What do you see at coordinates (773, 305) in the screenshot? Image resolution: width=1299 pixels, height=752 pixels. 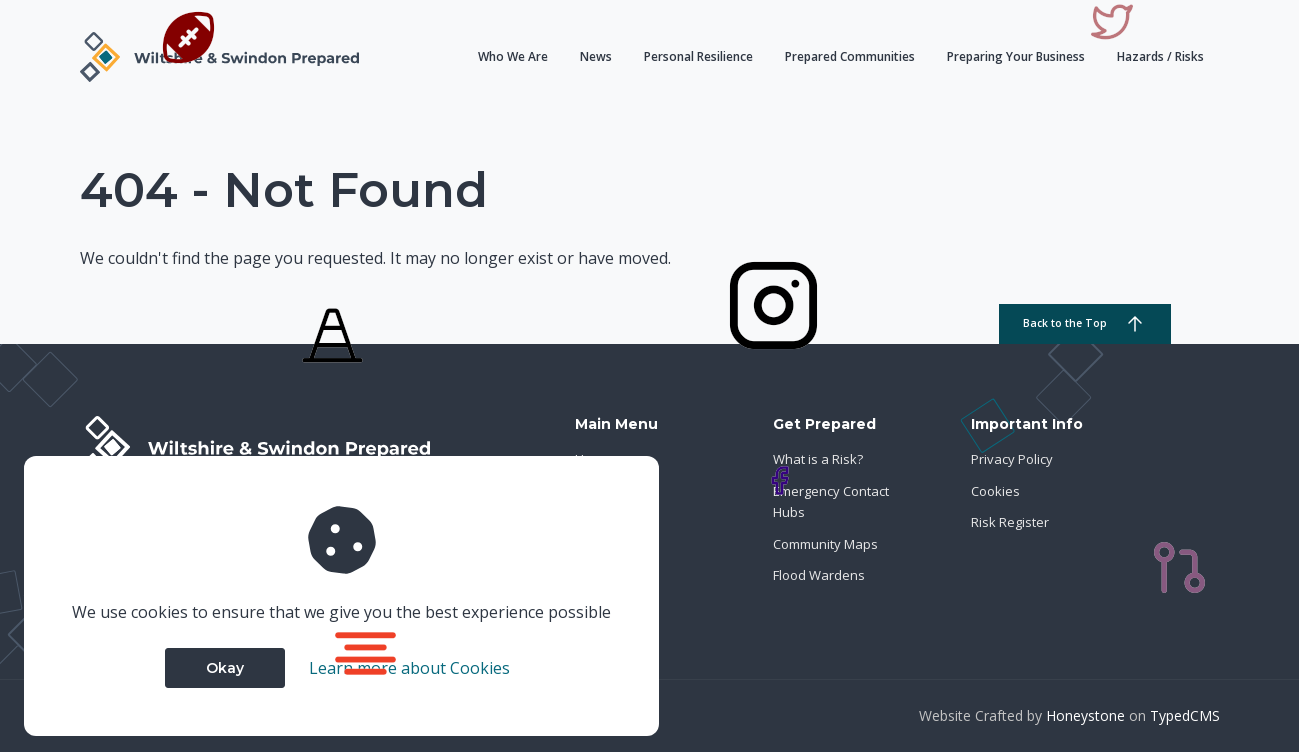 I see `open instagram app` at bounding box center [773, 305].